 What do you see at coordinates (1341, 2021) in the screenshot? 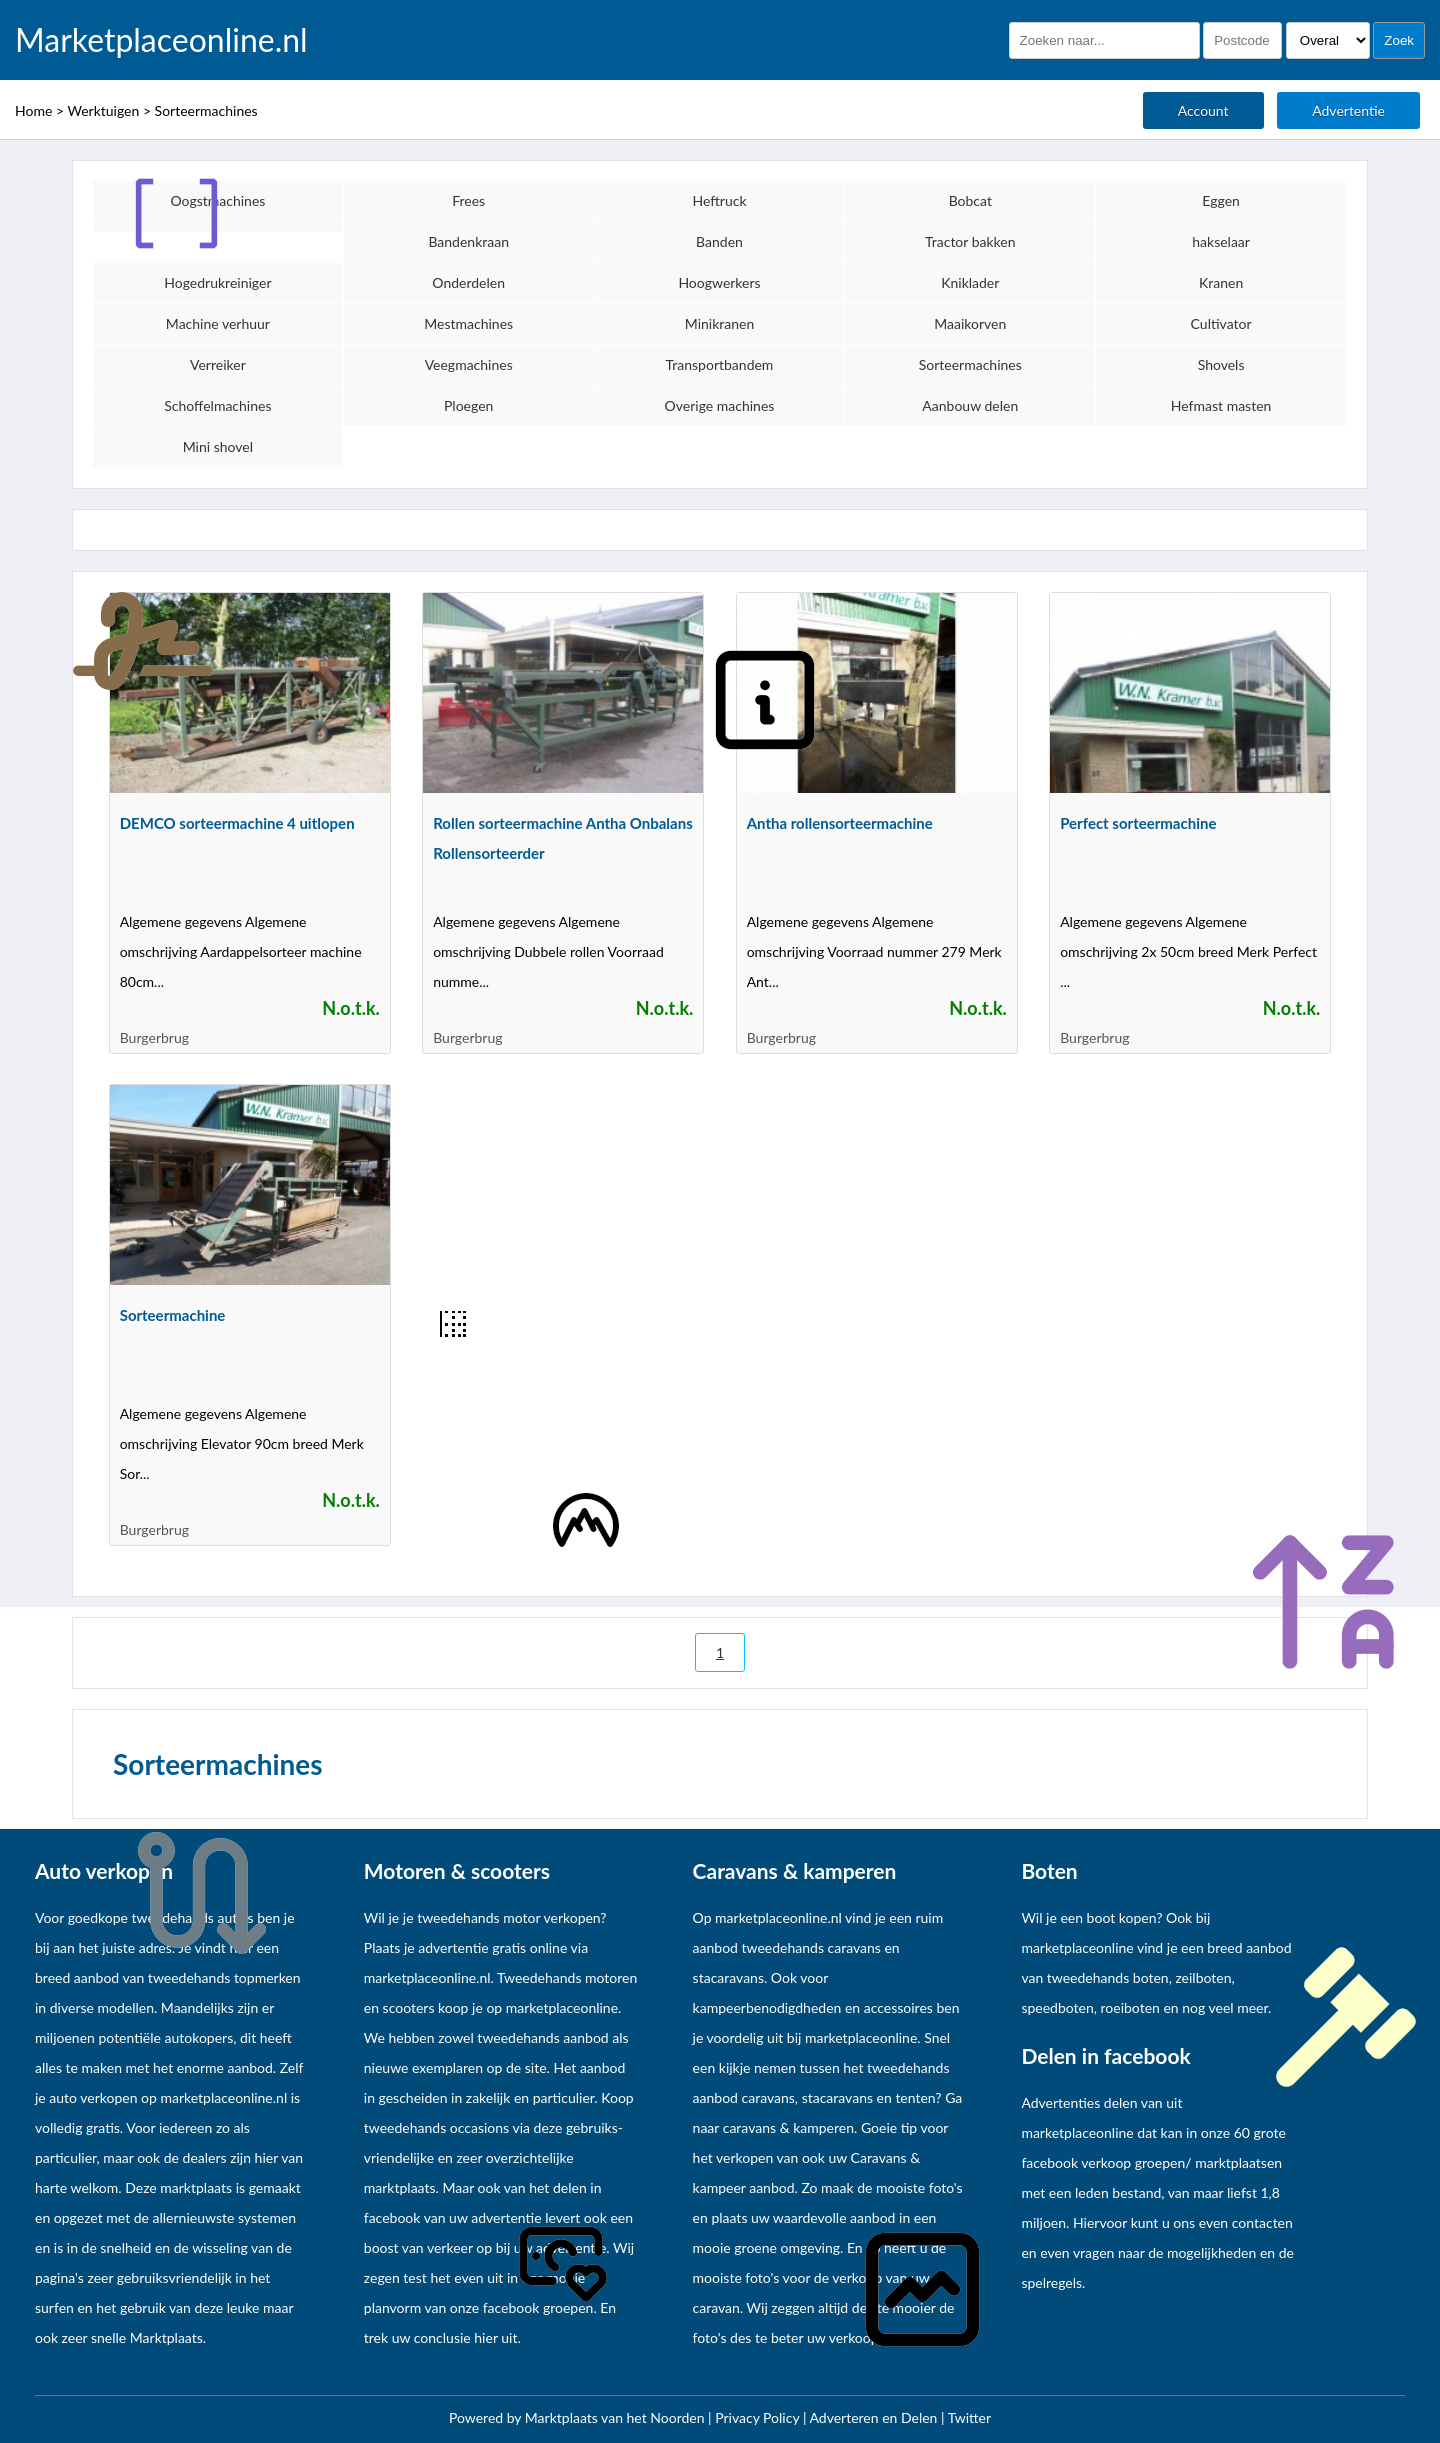
I see `access legal or court-related information` at bounding box center [1341, 2021].